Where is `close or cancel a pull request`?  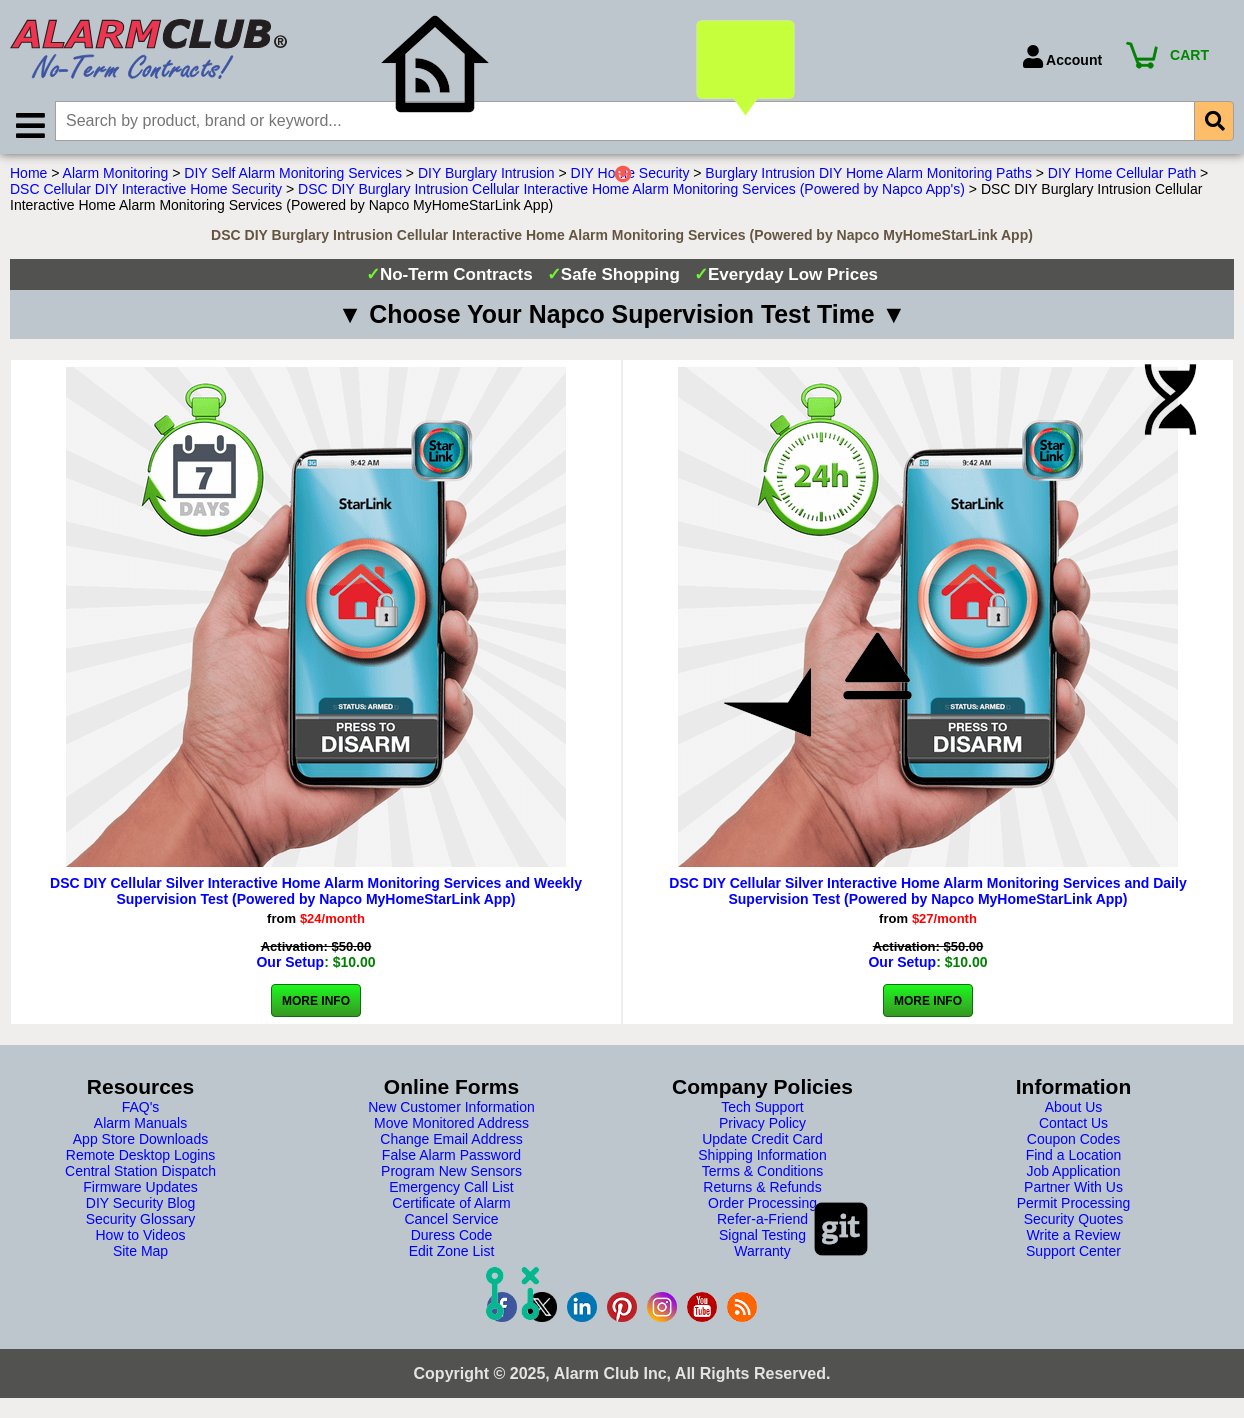
close or cancel a pull request is located at coordinates (512, 1293).